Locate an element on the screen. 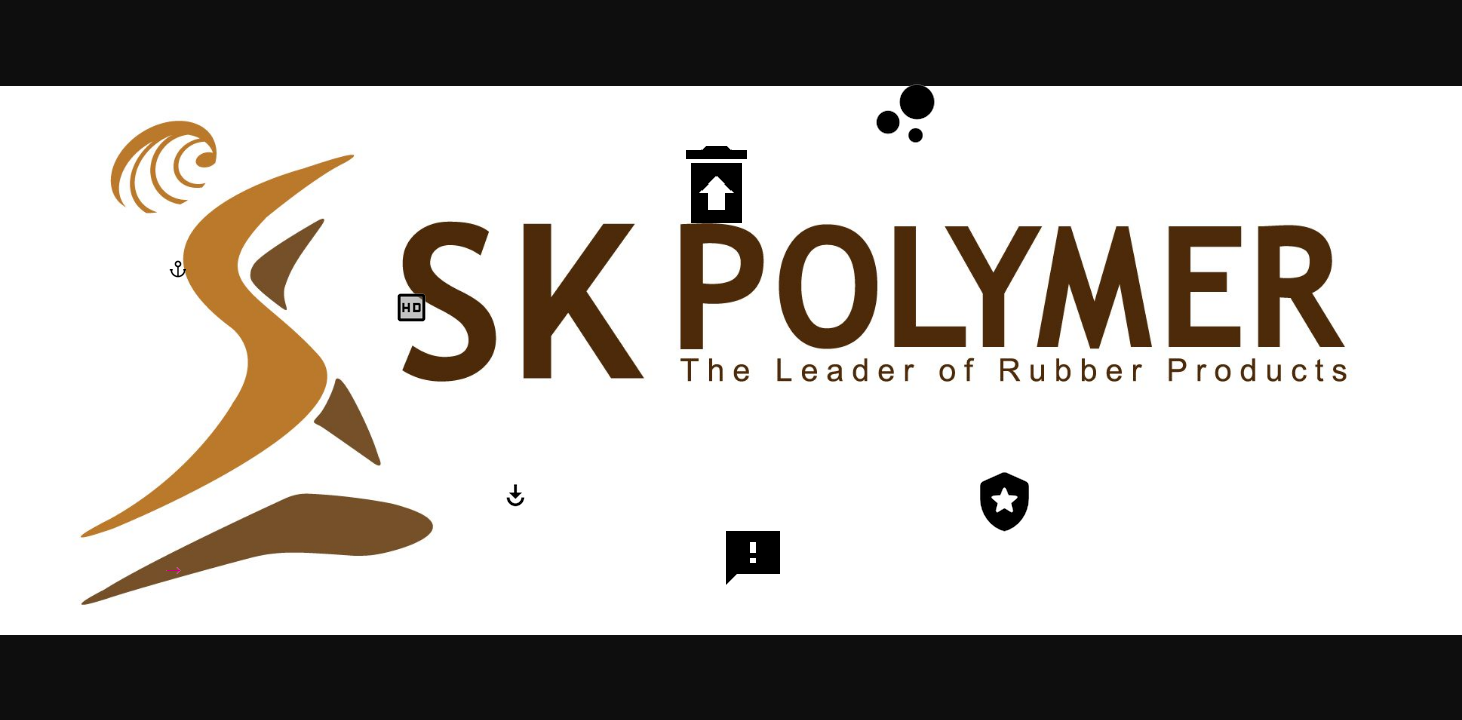 The width and height of the screenshot is (1462, 720). anchor element to a fixed position is located at coordinates (178, 269).